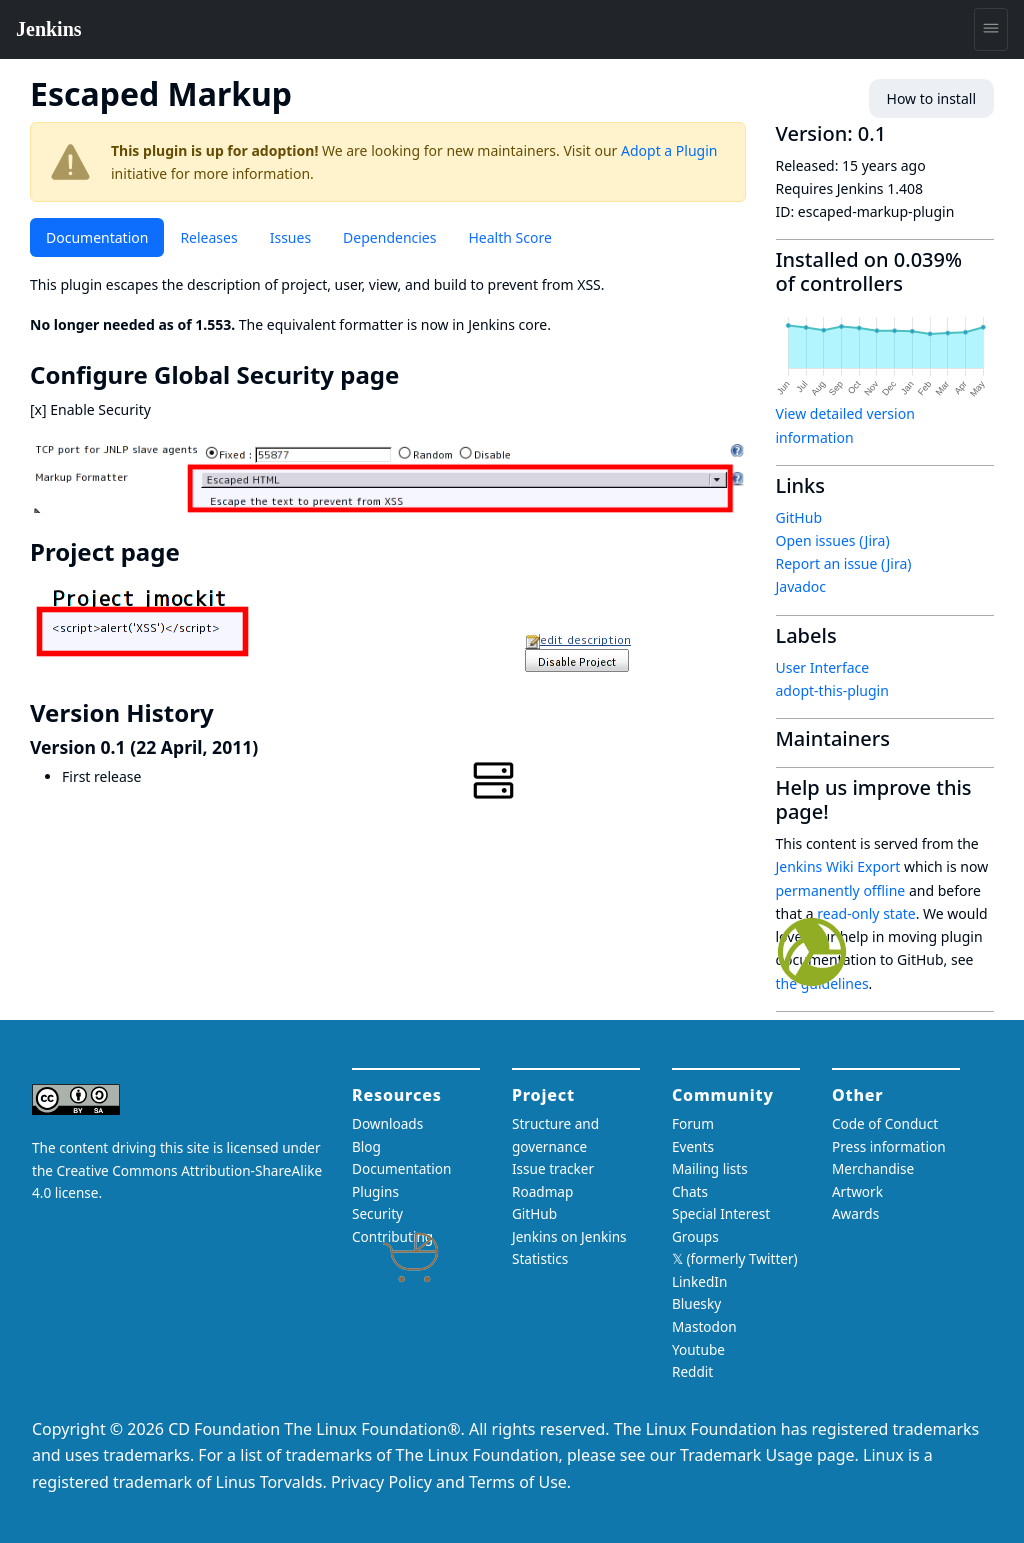 This screenshot has height=1543, width=1024. I want to click on access baby or parenting-related features, so click(411, 1255).